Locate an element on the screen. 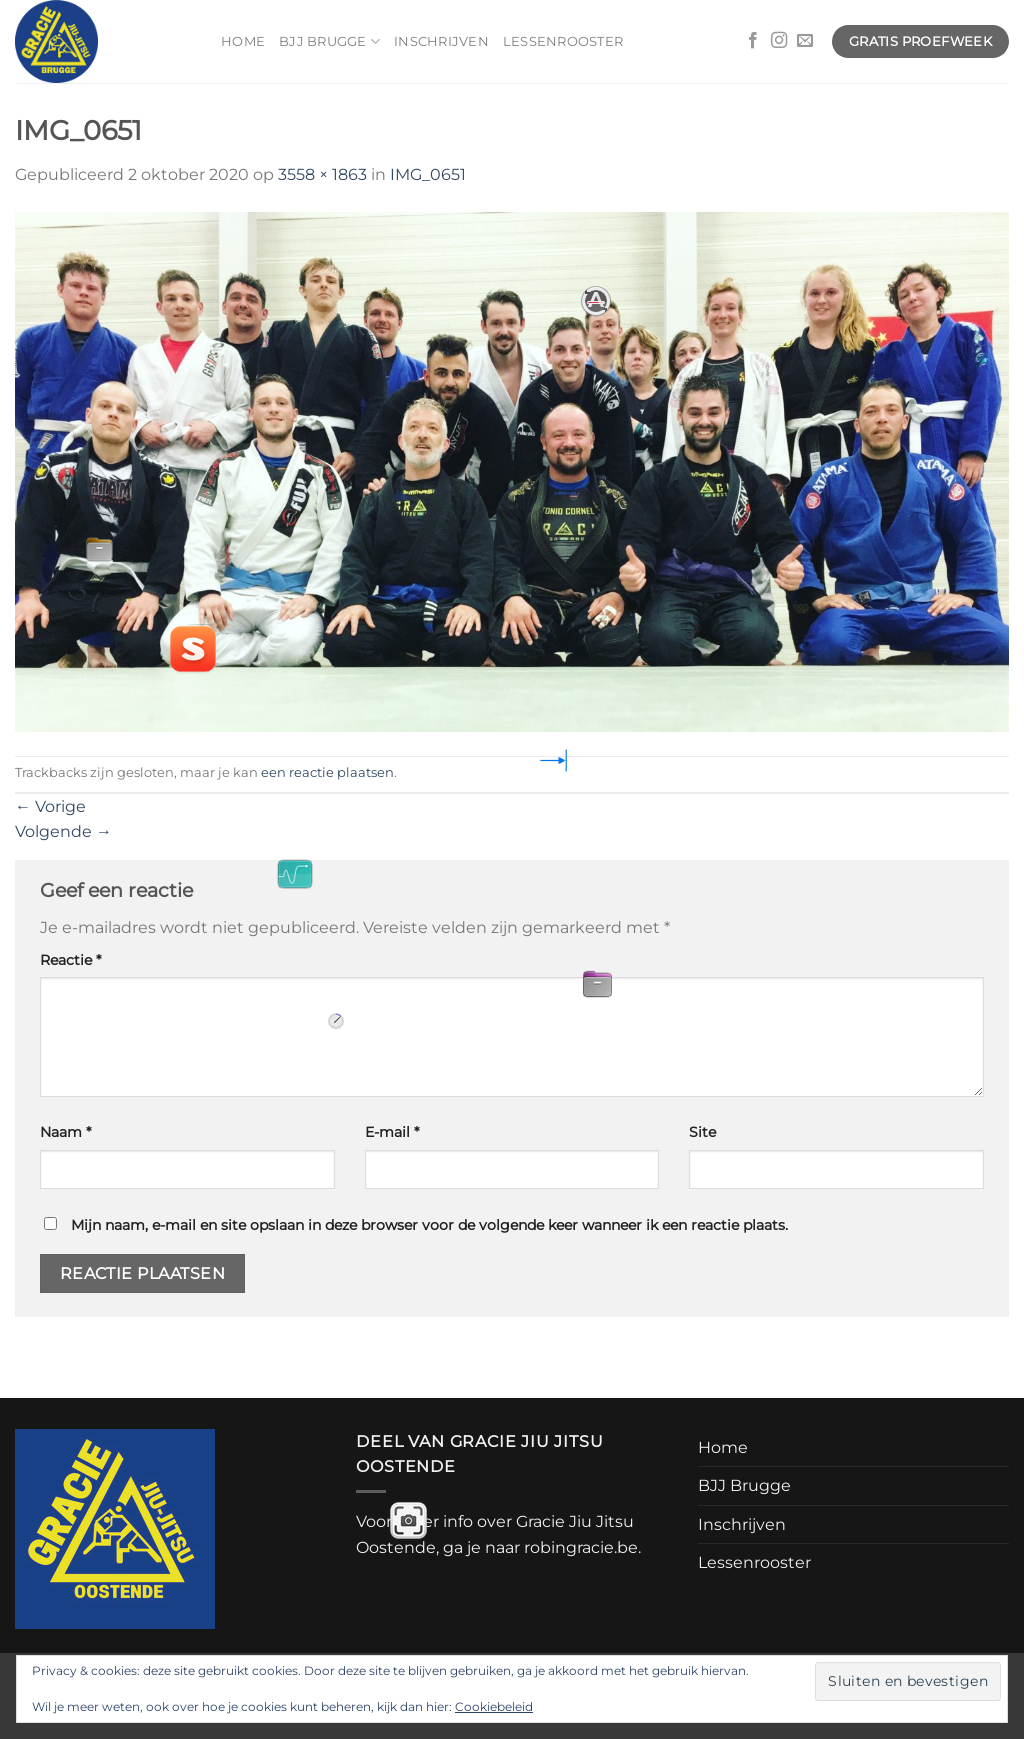  open sysprof system profiler is located at coordinates (336, 1021).